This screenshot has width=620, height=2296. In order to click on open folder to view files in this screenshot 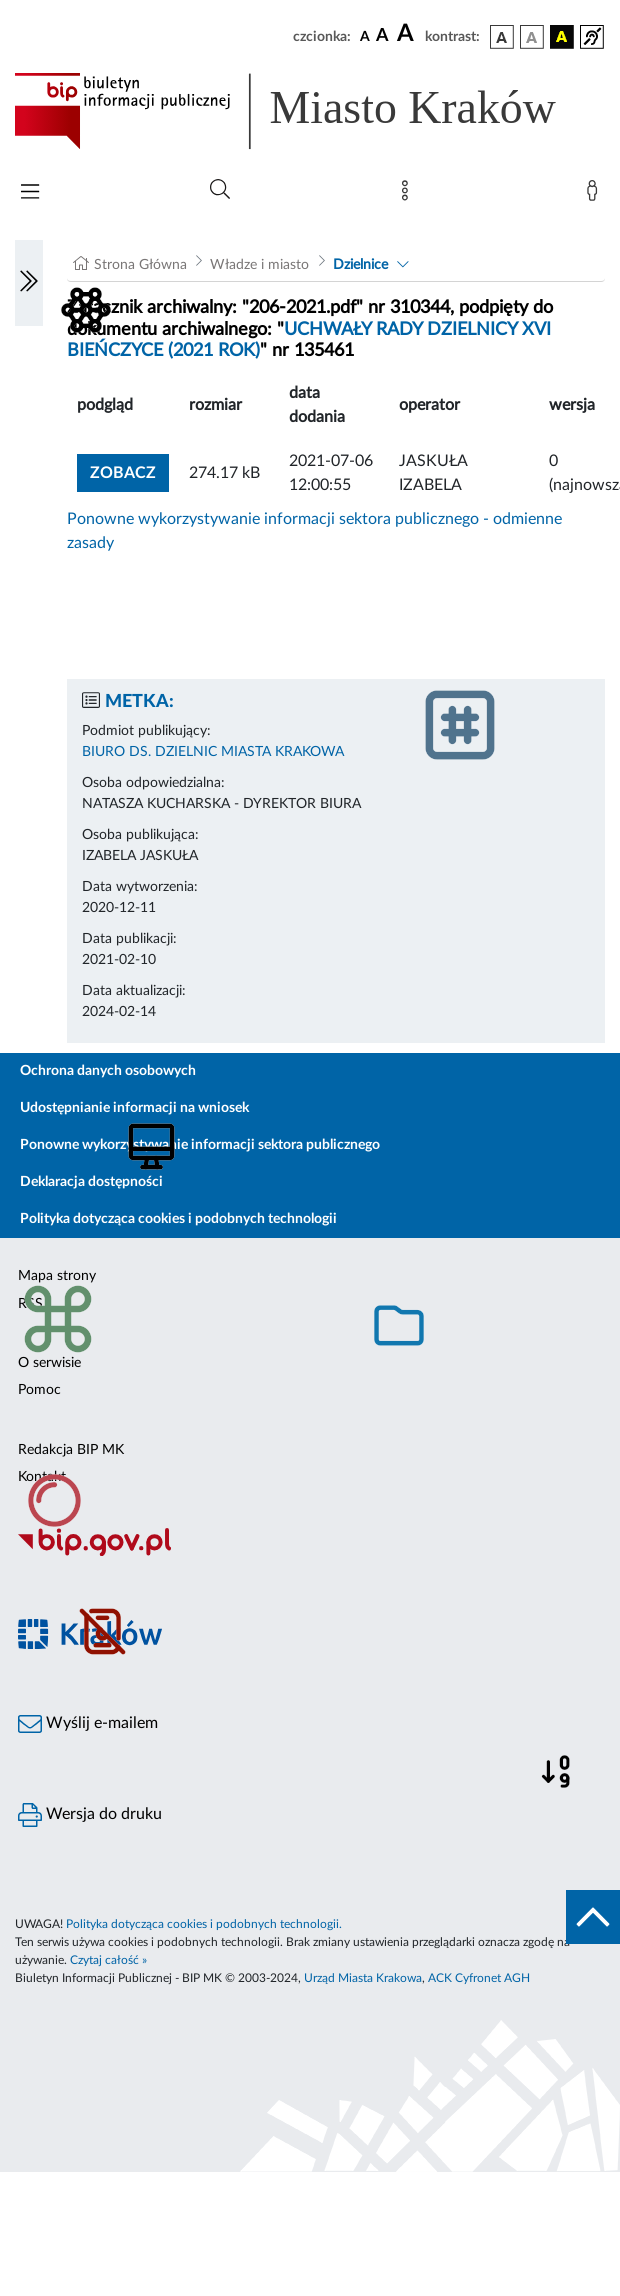, I will do `click(399, 1327)`.